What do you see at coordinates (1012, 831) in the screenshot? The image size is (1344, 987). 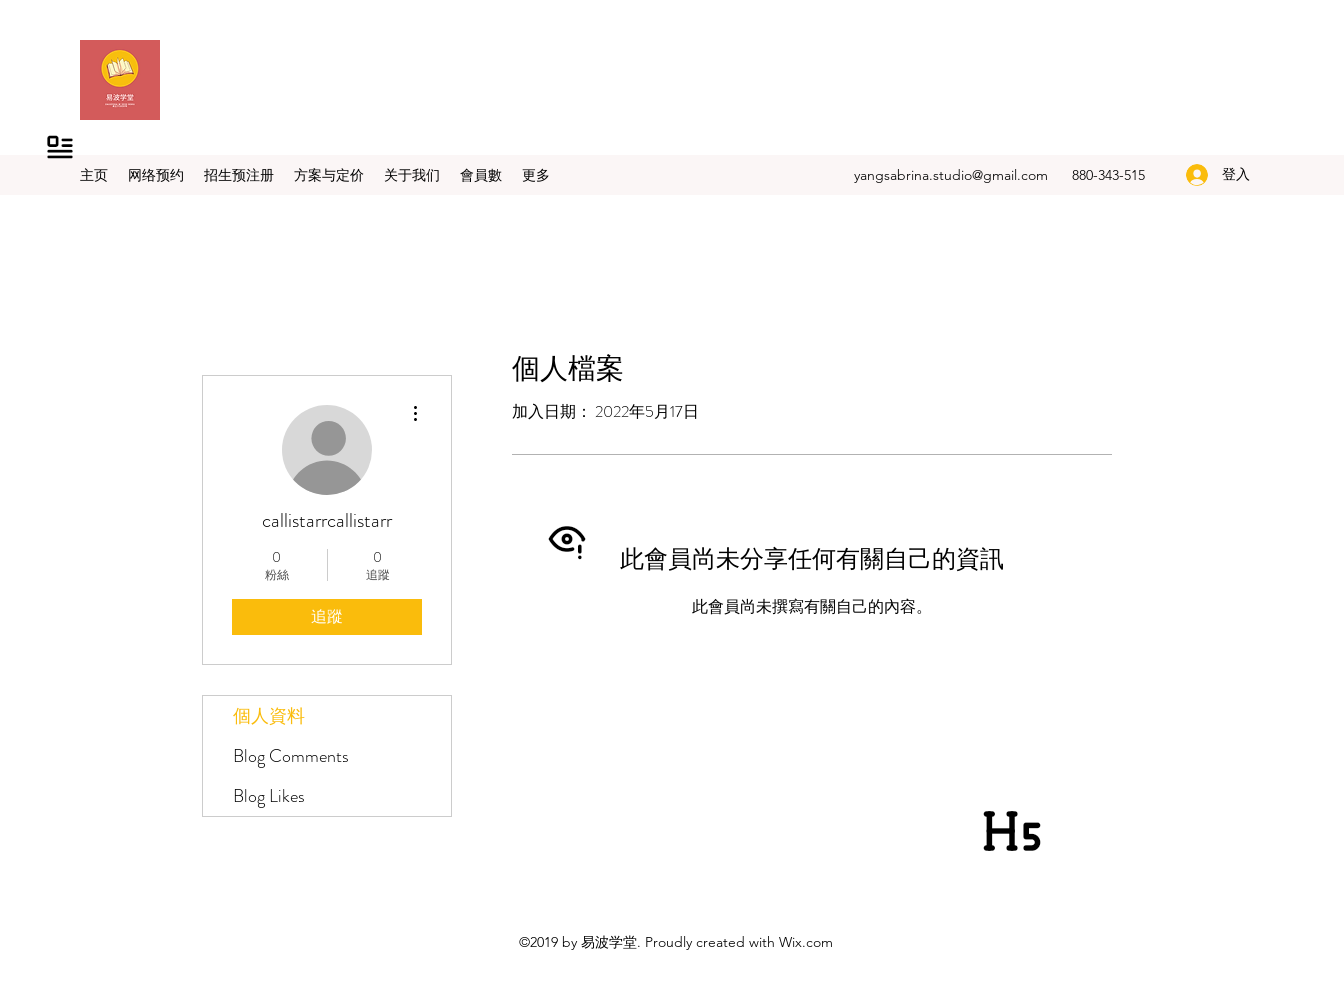 I see `format text as heading level 5` at bounding box center [1012, 831].